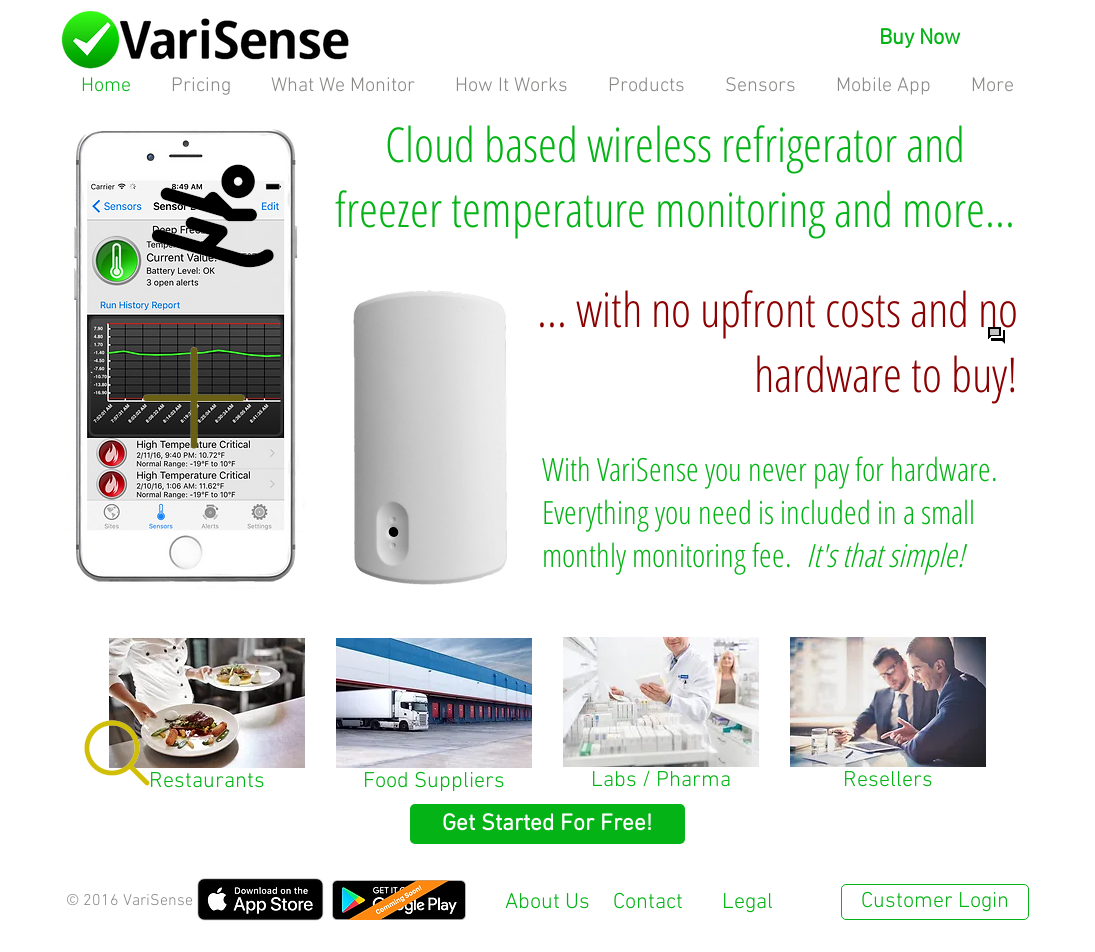 The image size is (1095, 952). What do you see at coordinates (117, 753) in the screenshot?
I see `search for content or items` at bounding box center [117, 753].